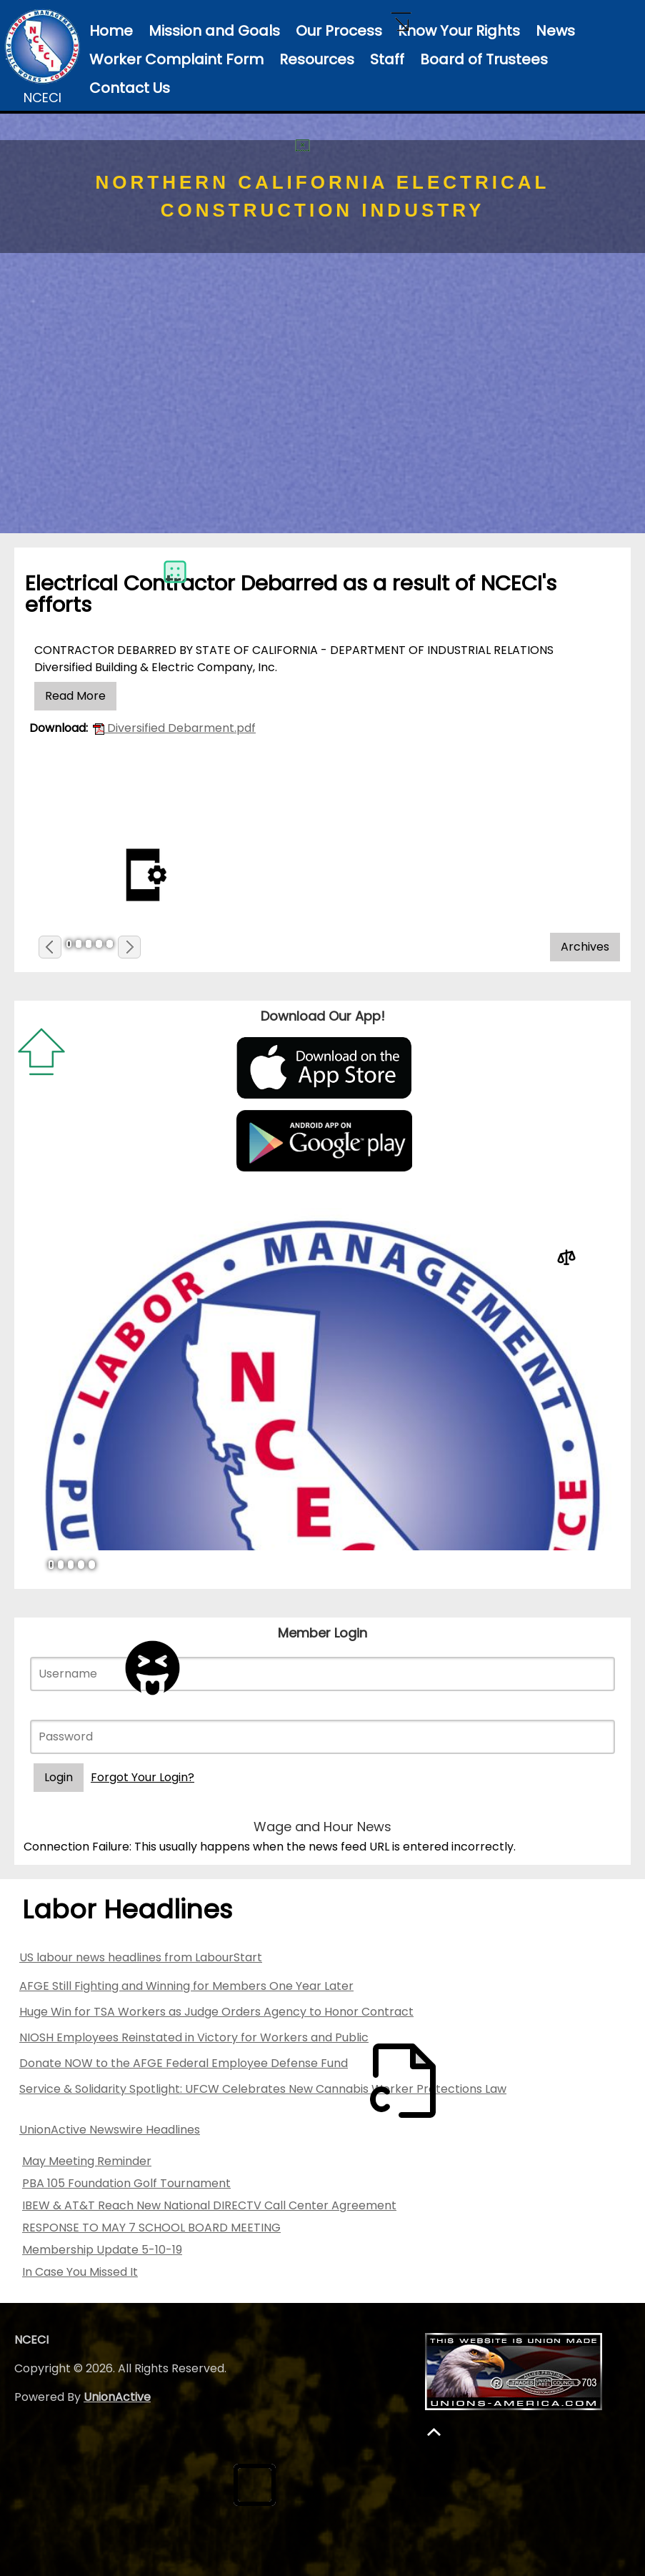  Describe the element at coordinates (175, 572) in the screenshot. I see `represents a dice roll result of four` at that location.